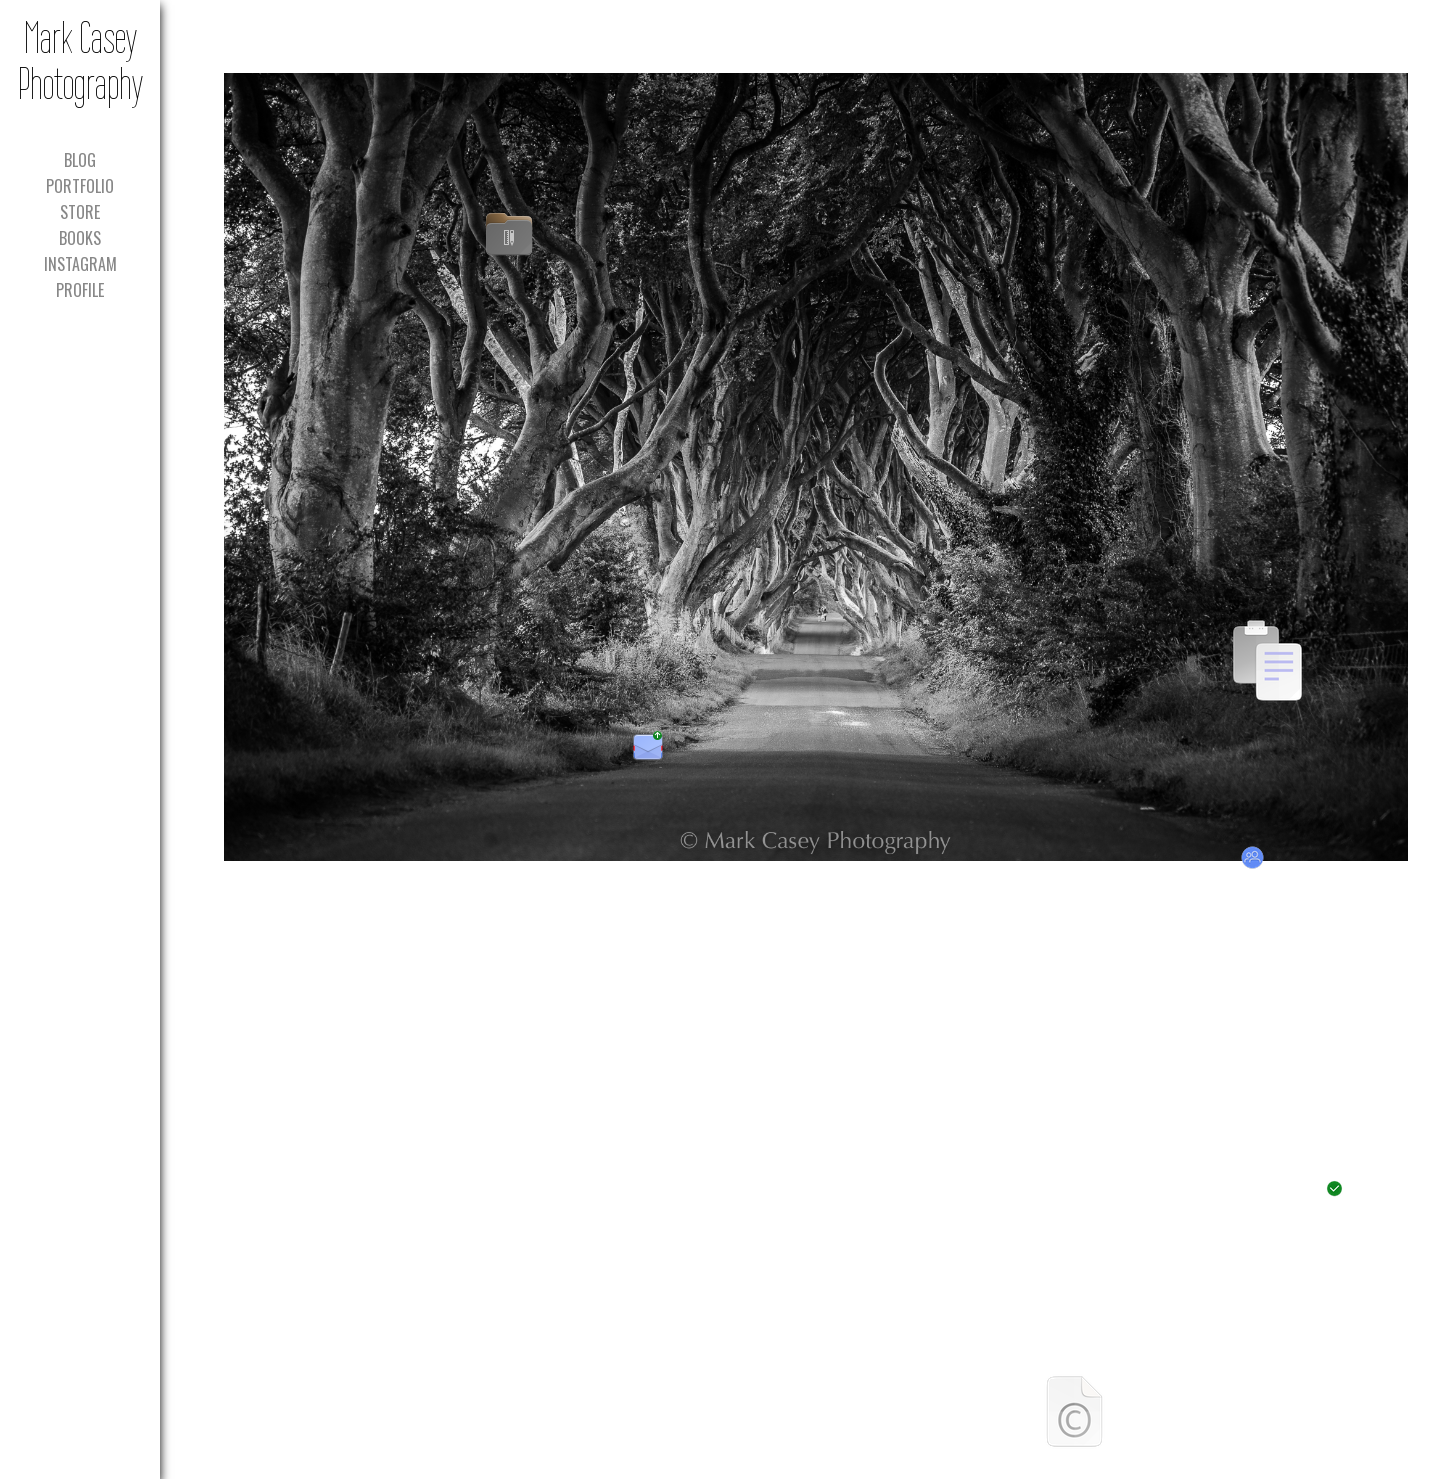  Describe the element at coordinates (1252, 857) in the screenshot. I see `access user account and personal settings` at that location.